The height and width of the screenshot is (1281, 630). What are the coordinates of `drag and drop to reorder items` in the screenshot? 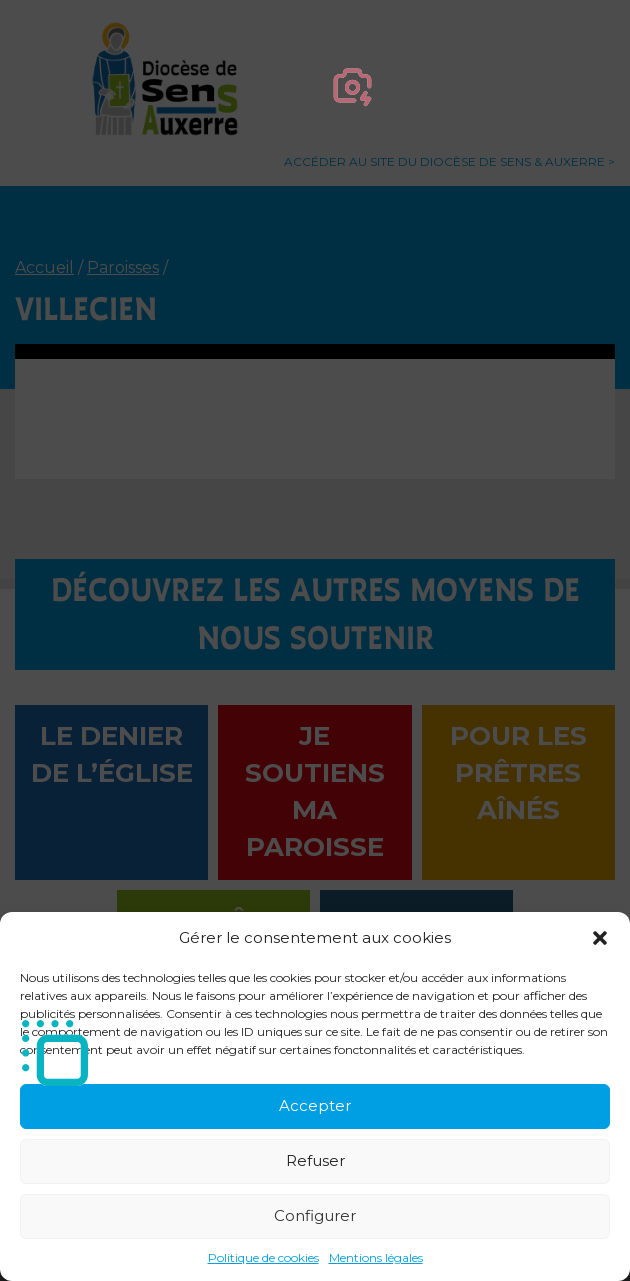 It's located at (55, 1053).